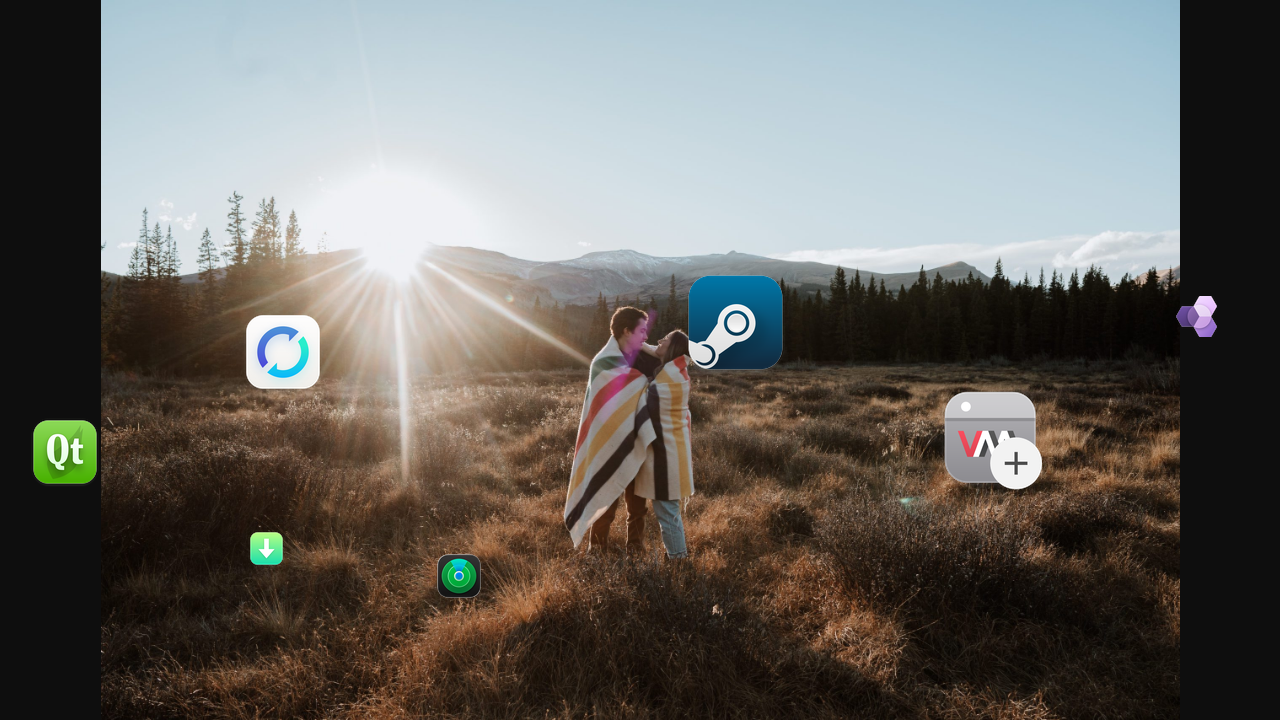 This screenshot has height=720, width=1280. Describe the element at coordinates (1196, 316) in the screenshot. I see `open the microsoft store app` at that location.